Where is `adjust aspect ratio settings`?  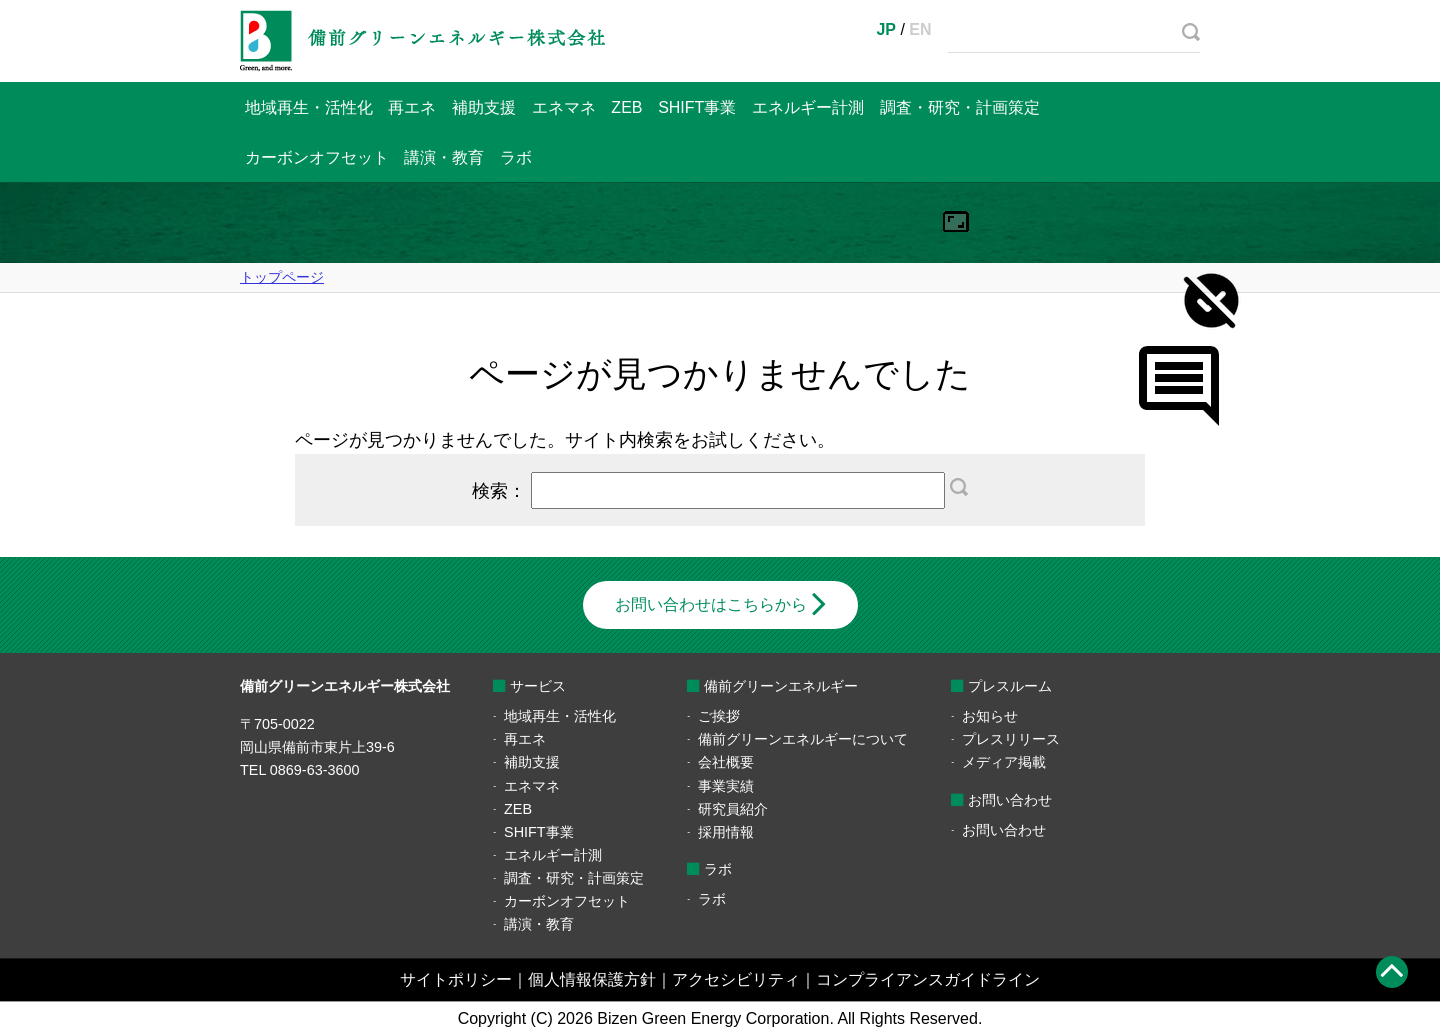 adjust aspect ratio settings is located at coordinates (956, 222).